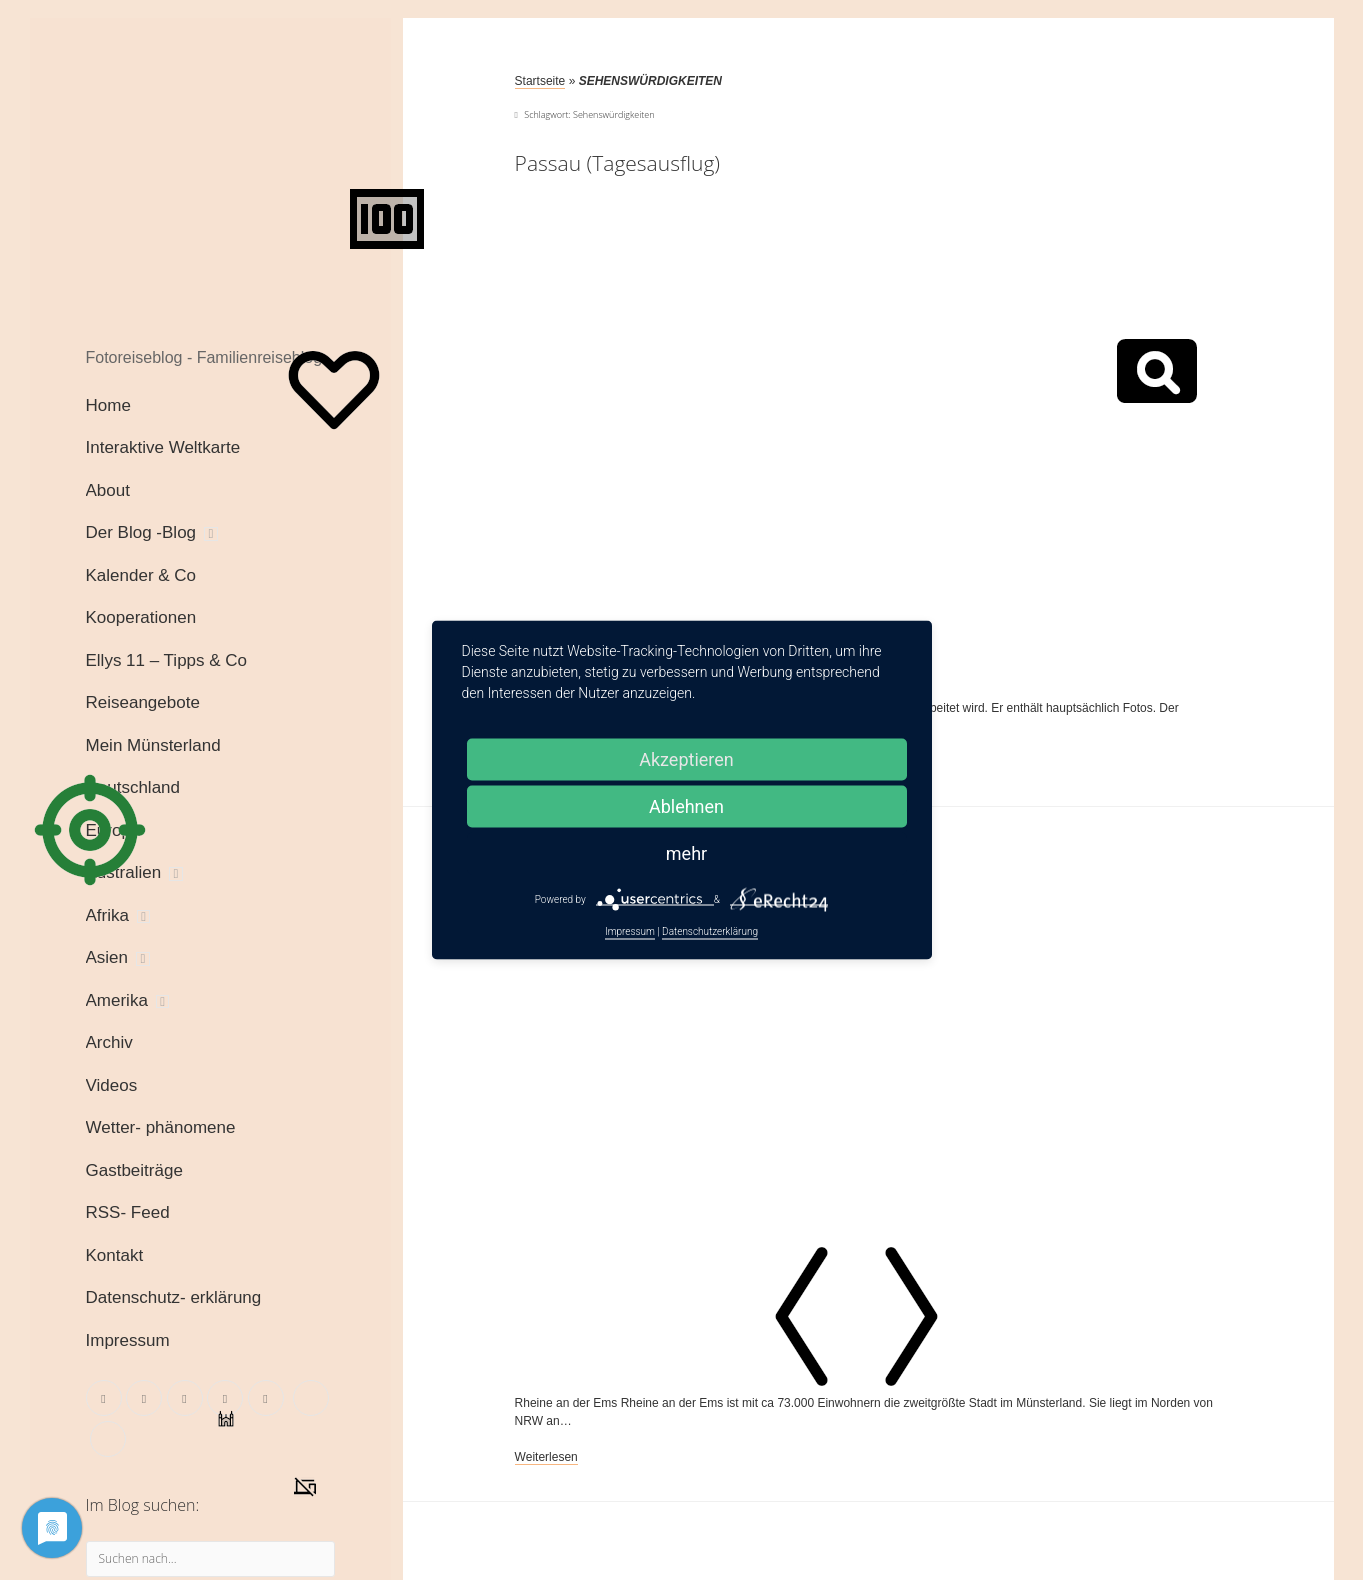 The image size is (1363, 1580). Describe the element at coordinates (387, 219) in the screenshot. I see `view currency or money-related features` at that location.